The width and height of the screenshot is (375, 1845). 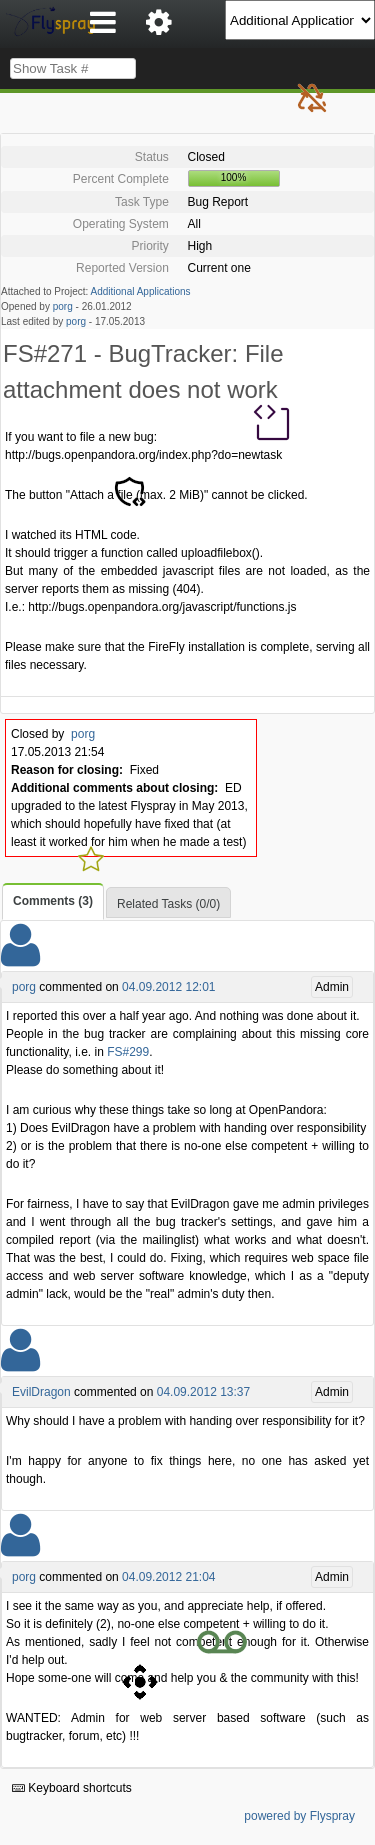 I want to click on insert a code block, so click(x=273, y=424).